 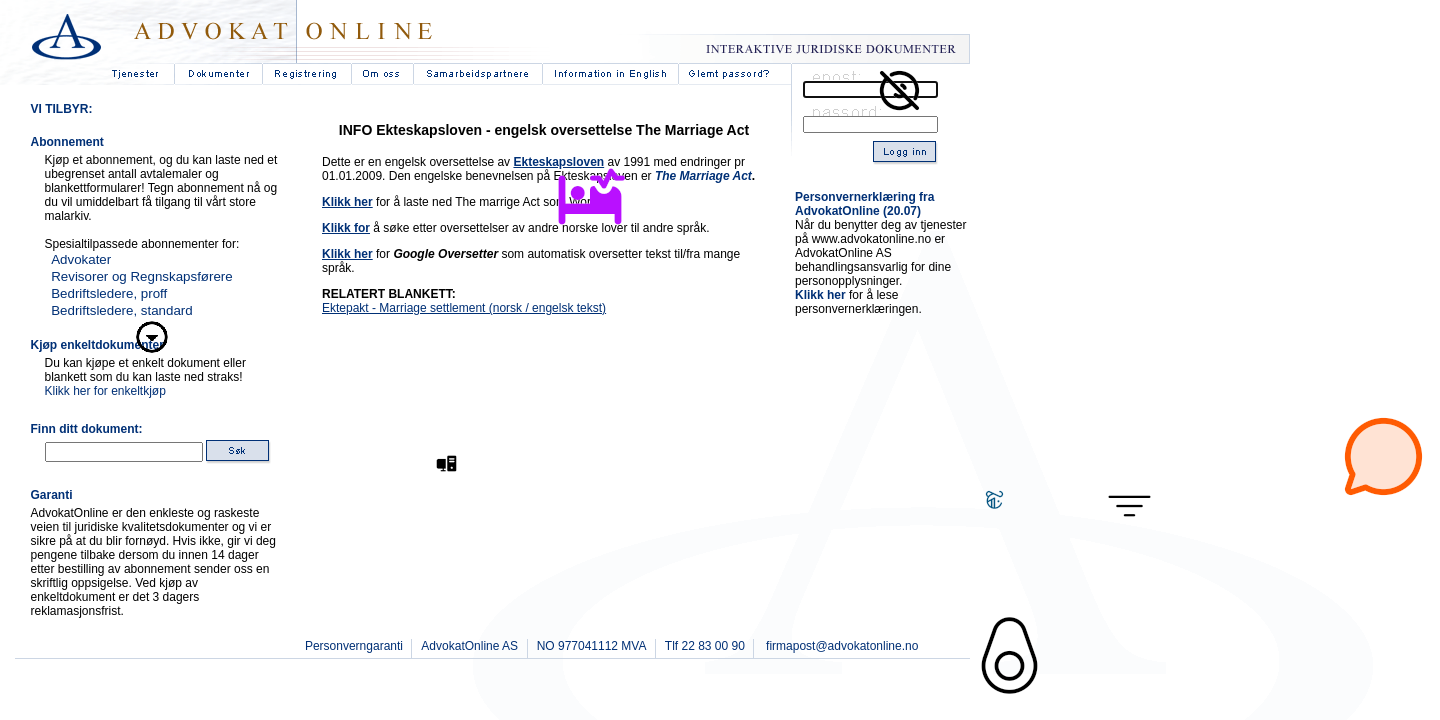 What do you see at coordinates (1383, 456) in the screenshot?
I see `open chat or messaging` at bounding box center [1383, 456].